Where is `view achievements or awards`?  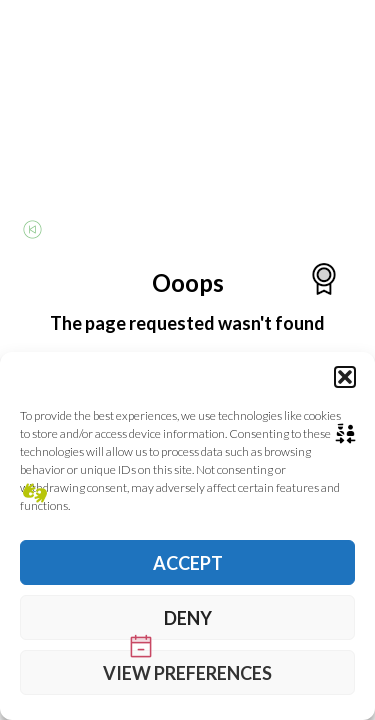 view achievements or awards is located at coordinates (324, 279).